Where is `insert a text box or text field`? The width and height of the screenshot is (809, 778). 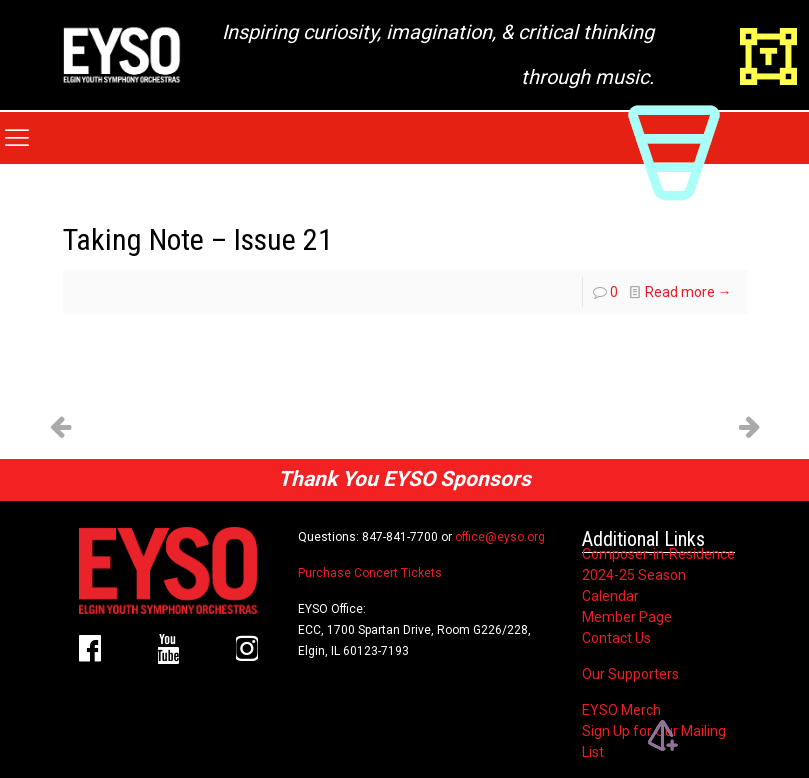
insert a text box or text field is located at coordinates (768, 56).